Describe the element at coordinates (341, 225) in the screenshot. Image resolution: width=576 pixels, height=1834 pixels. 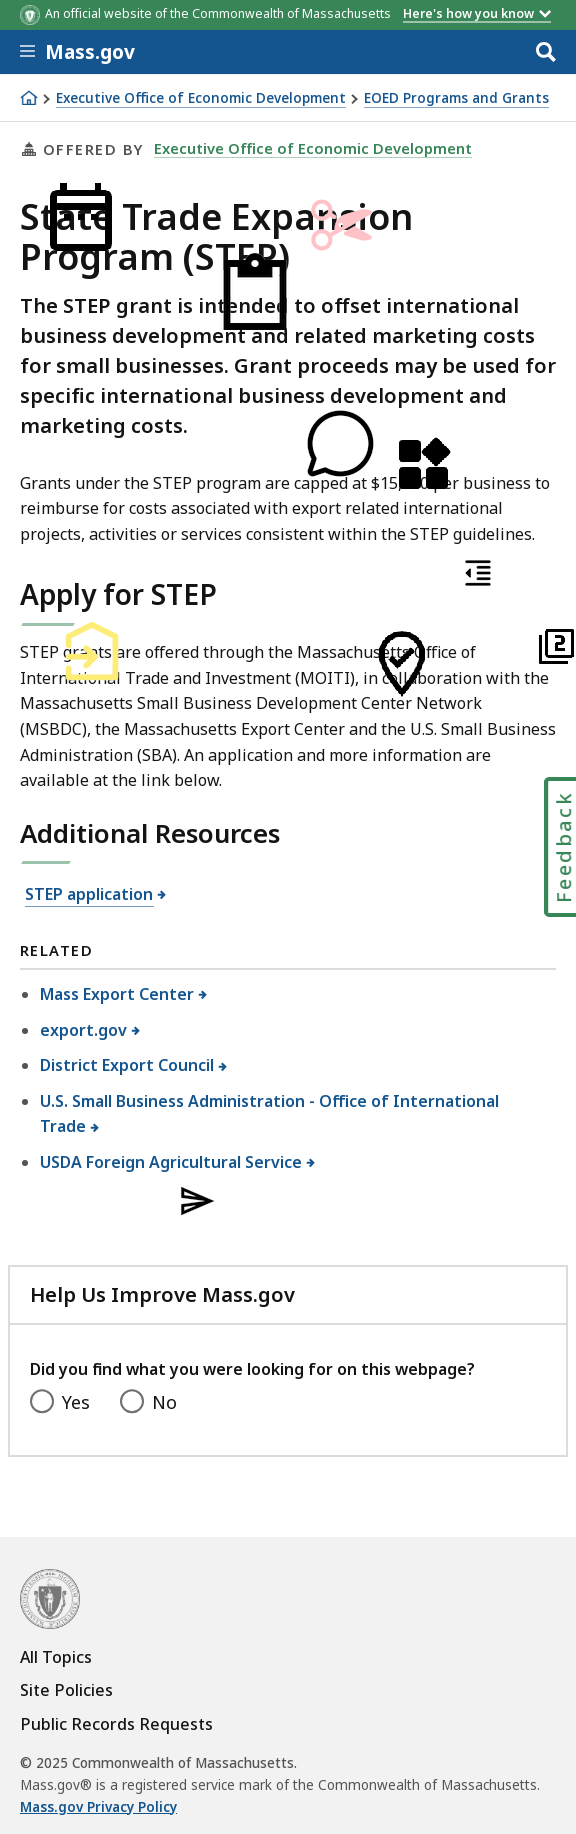
I see `cut selected content` at that location.